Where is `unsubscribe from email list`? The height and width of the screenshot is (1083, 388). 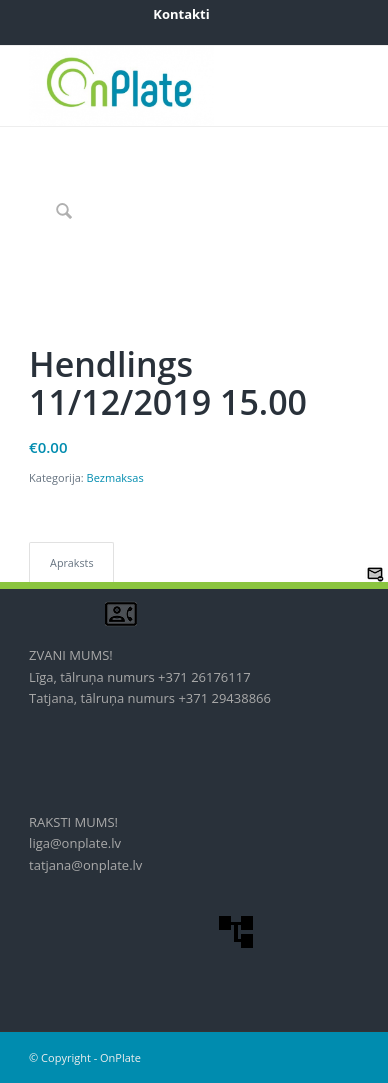 unsubscribe from email list is located at coordinates (375, 575).